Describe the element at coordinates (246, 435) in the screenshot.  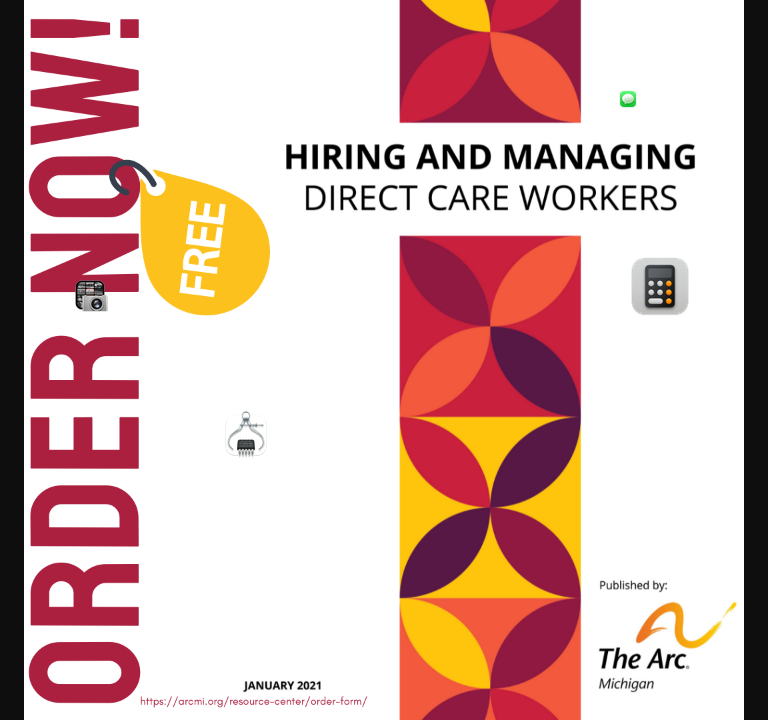
I see `open system information app` at that location.